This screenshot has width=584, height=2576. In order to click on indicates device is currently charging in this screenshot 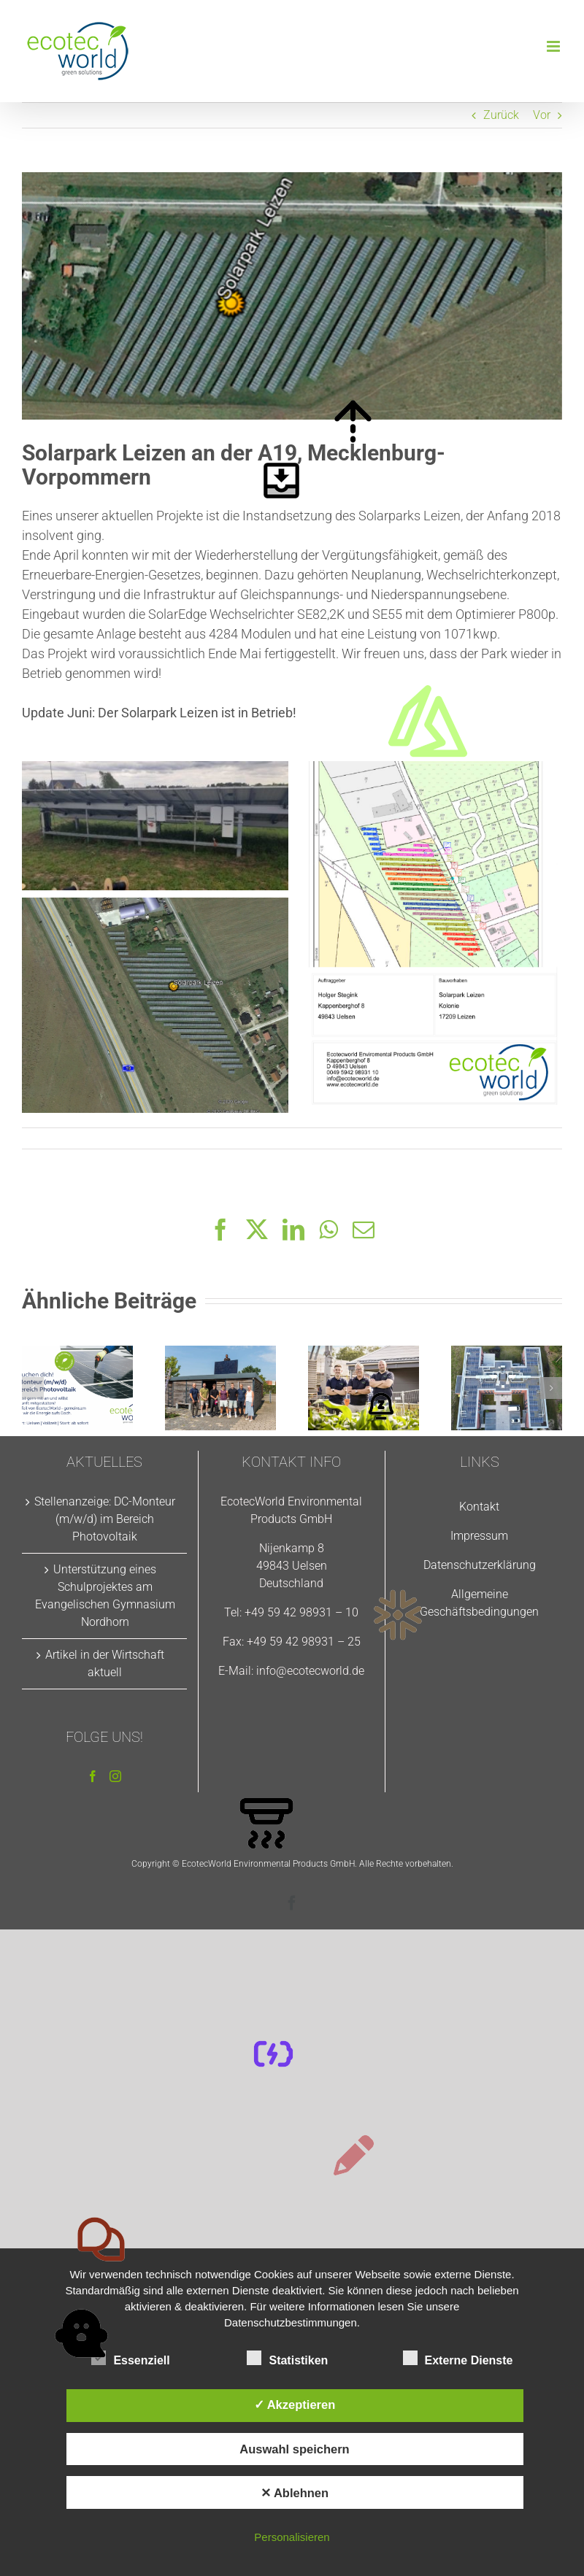, I will do `click(273, 2054)`.